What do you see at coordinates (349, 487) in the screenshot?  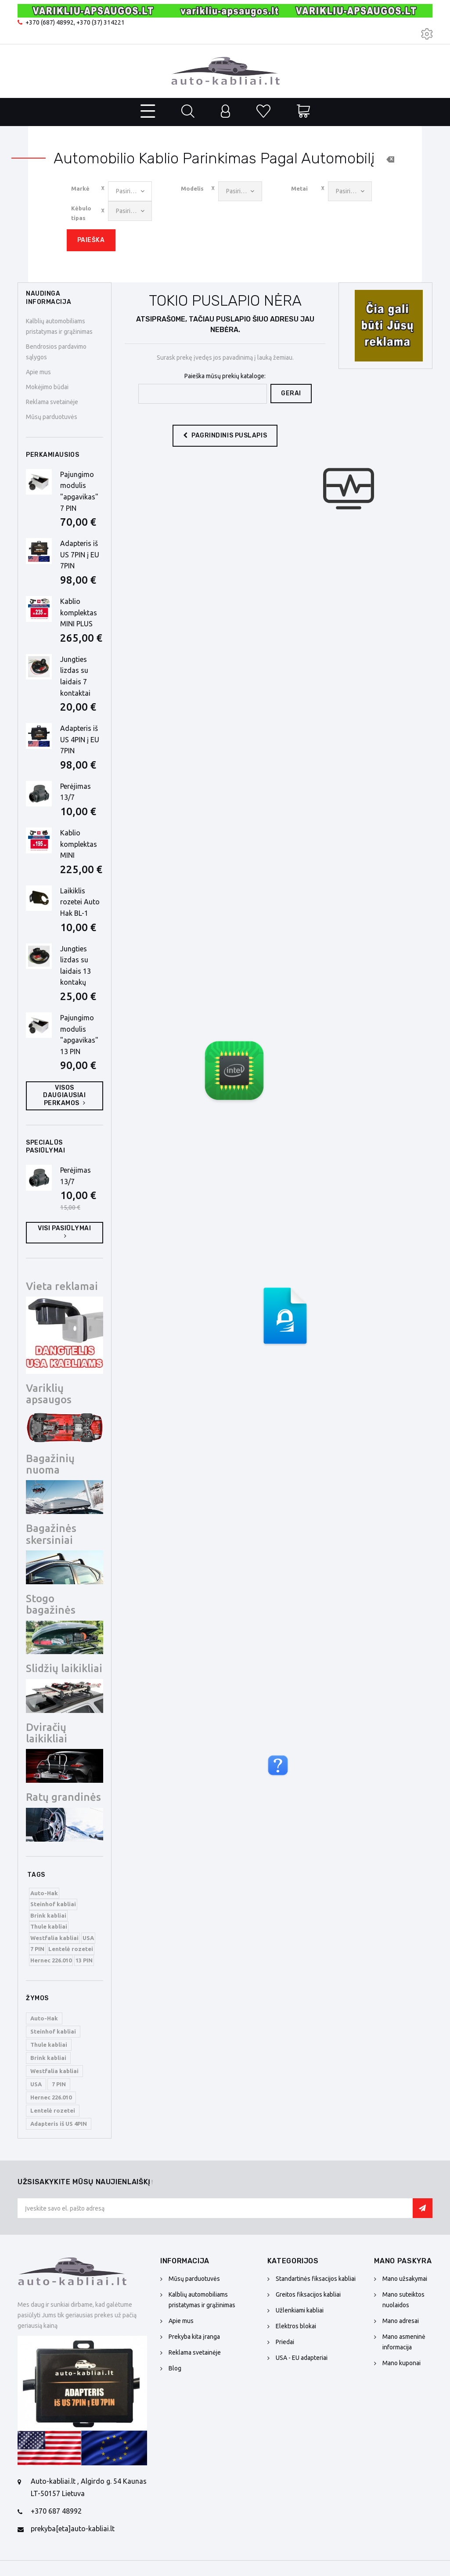 I see `access device diagnostics and system health` at bounding box center [349, 487].